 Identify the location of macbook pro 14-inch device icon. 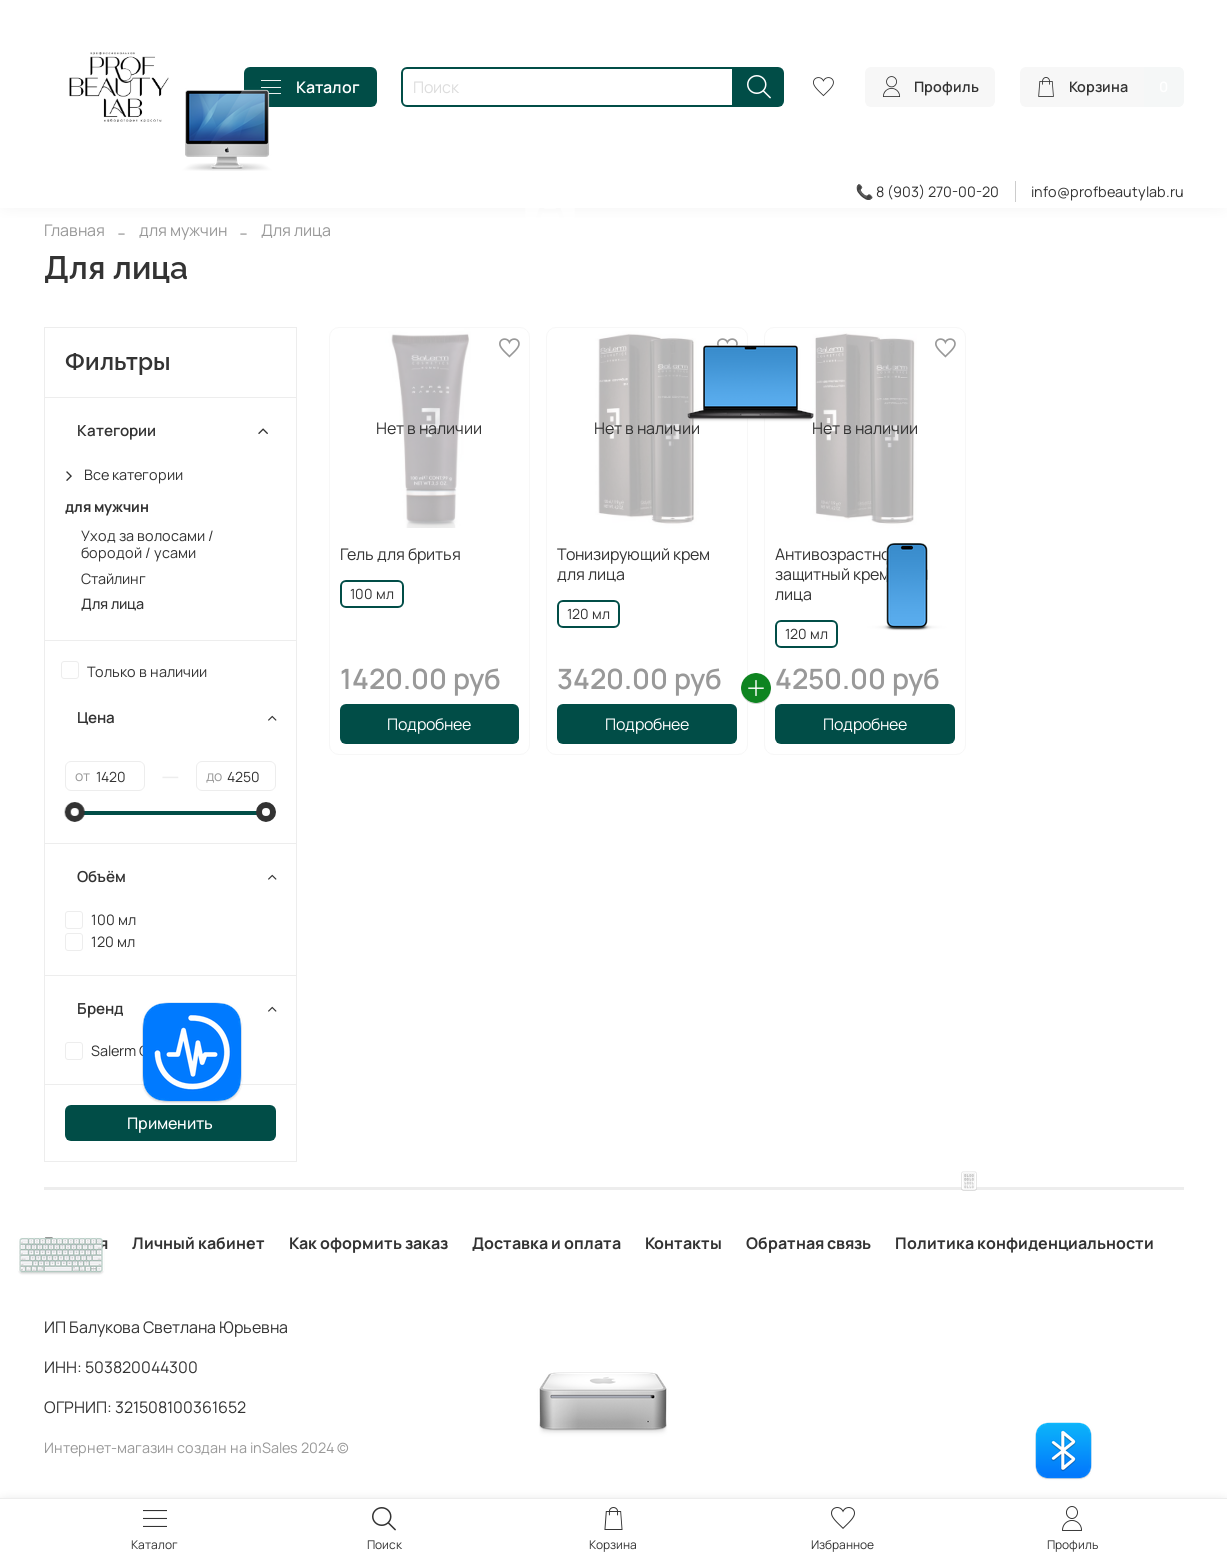
(750, 372).